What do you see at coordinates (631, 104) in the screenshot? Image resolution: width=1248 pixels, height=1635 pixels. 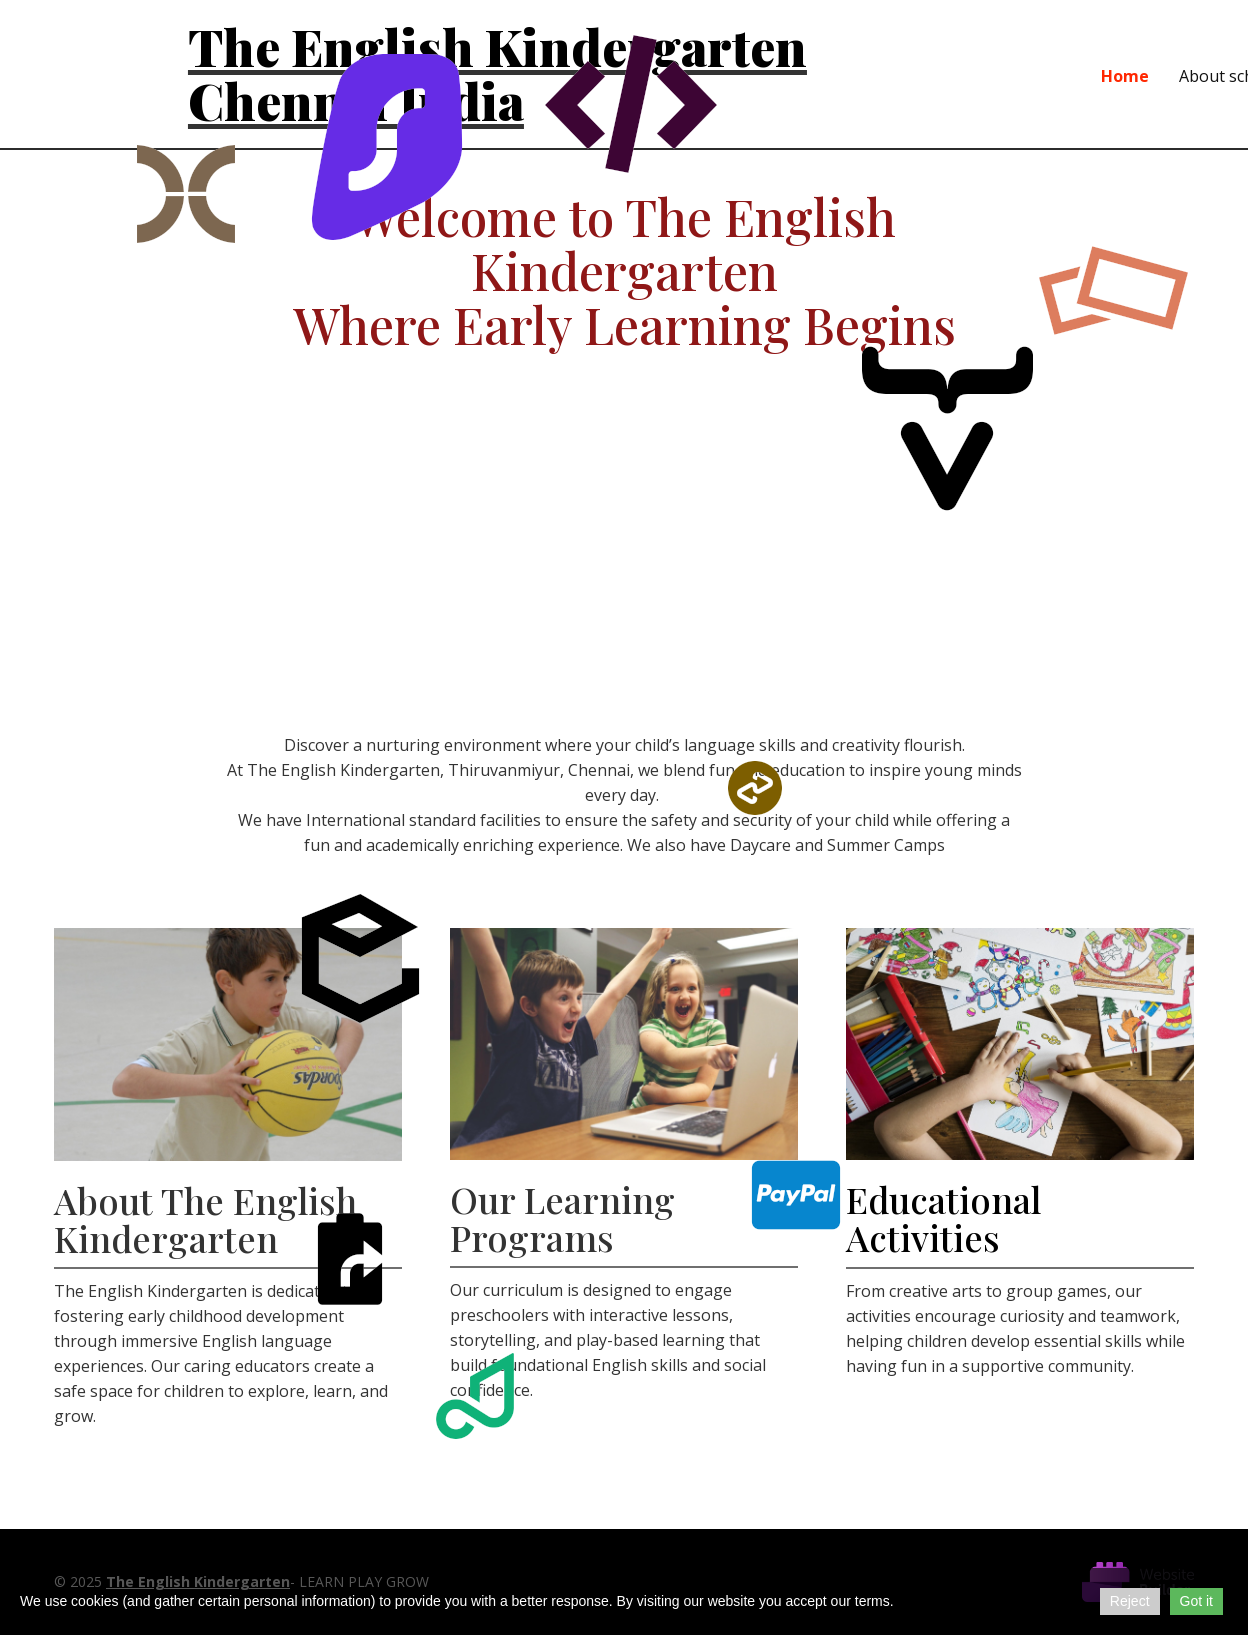 I see `devbox logo - a development environment tool` at bounding box center [631, 104].